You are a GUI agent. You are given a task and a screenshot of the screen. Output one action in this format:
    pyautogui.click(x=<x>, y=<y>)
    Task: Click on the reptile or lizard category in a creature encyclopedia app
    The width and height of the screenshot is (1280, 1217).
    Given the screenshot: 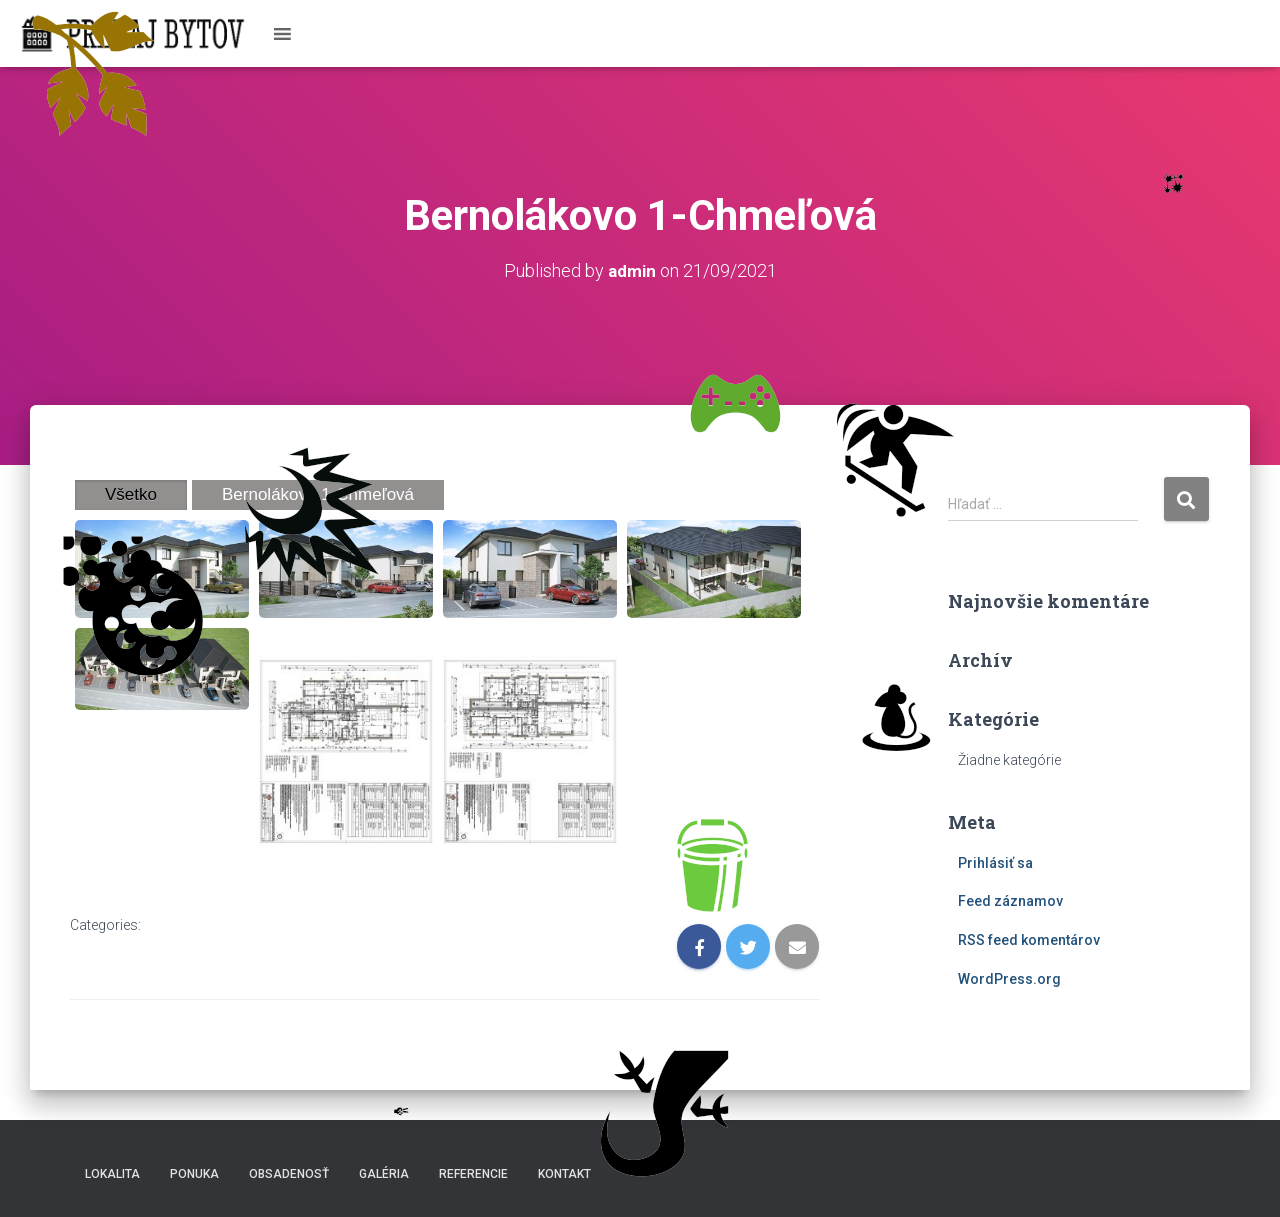 What is the action you would take?
    pyautogui.click(x=664, y=1114)
    